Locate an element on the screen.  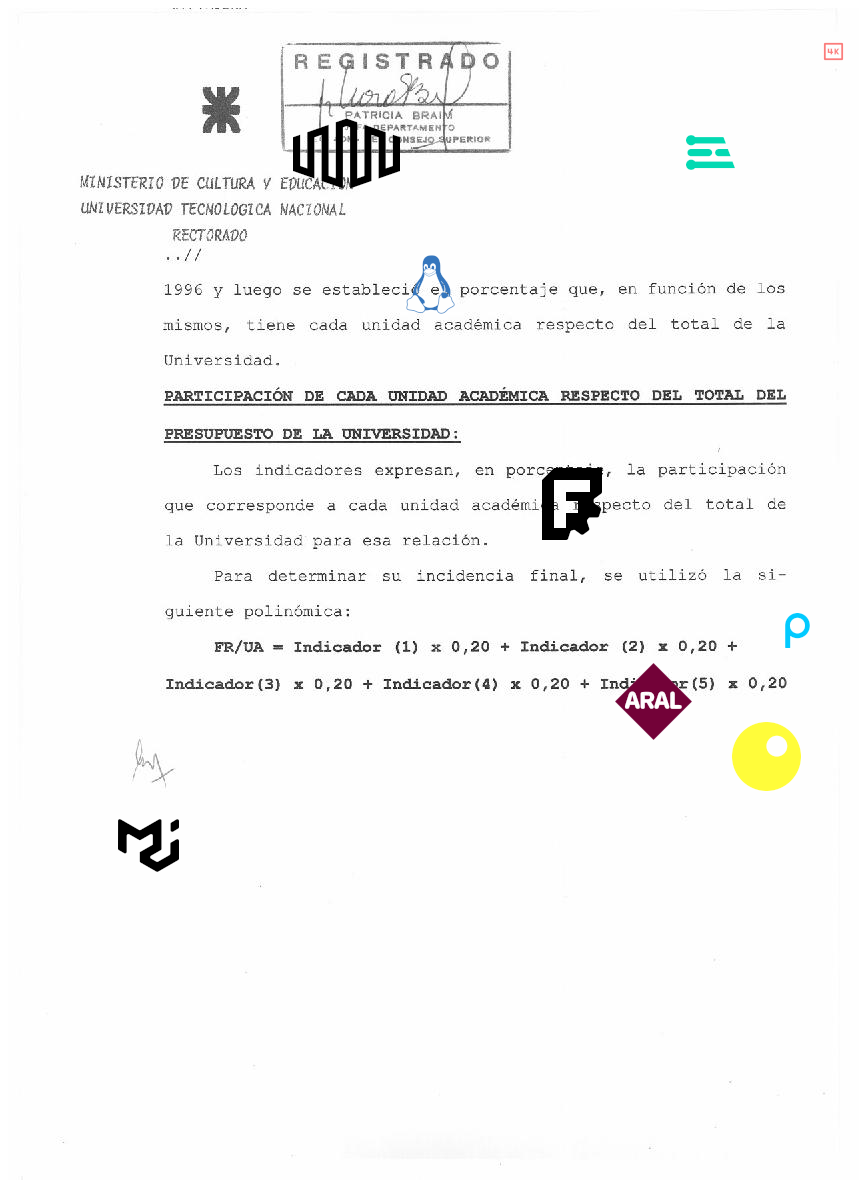
MUI (Material UI) brand logo is located at coordinates (148, 845).